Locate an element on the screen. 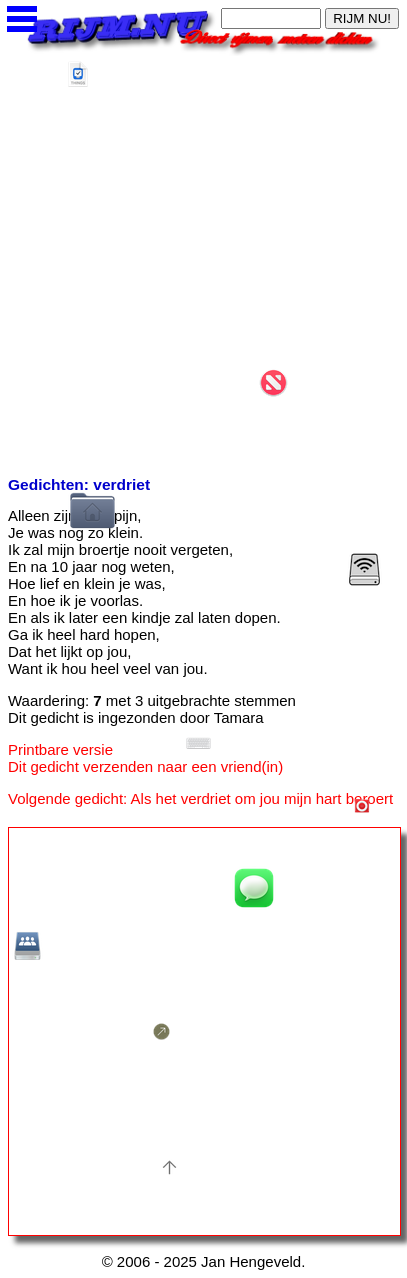  upload file or content is located at coordinates (169, 1167).